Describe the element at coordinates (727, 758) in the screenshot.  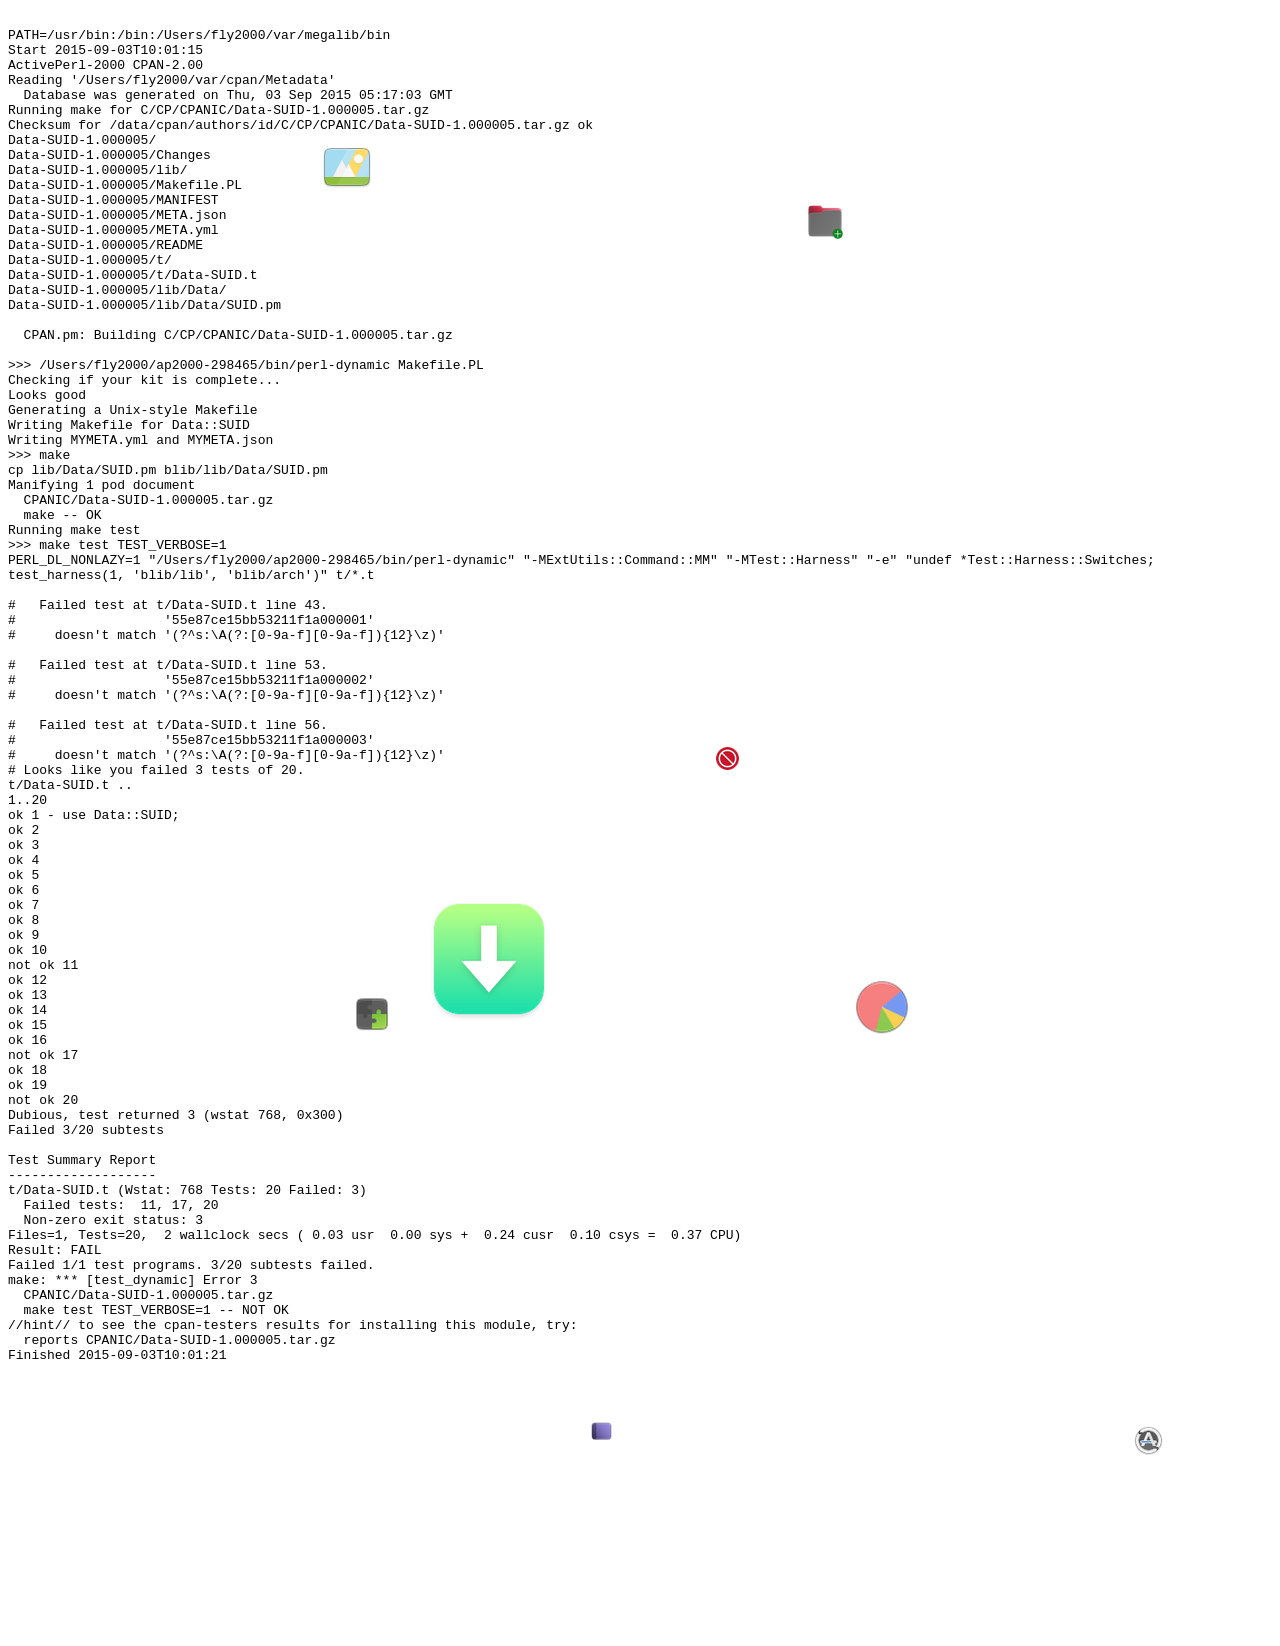
I see `delete or remove an item` at that location.